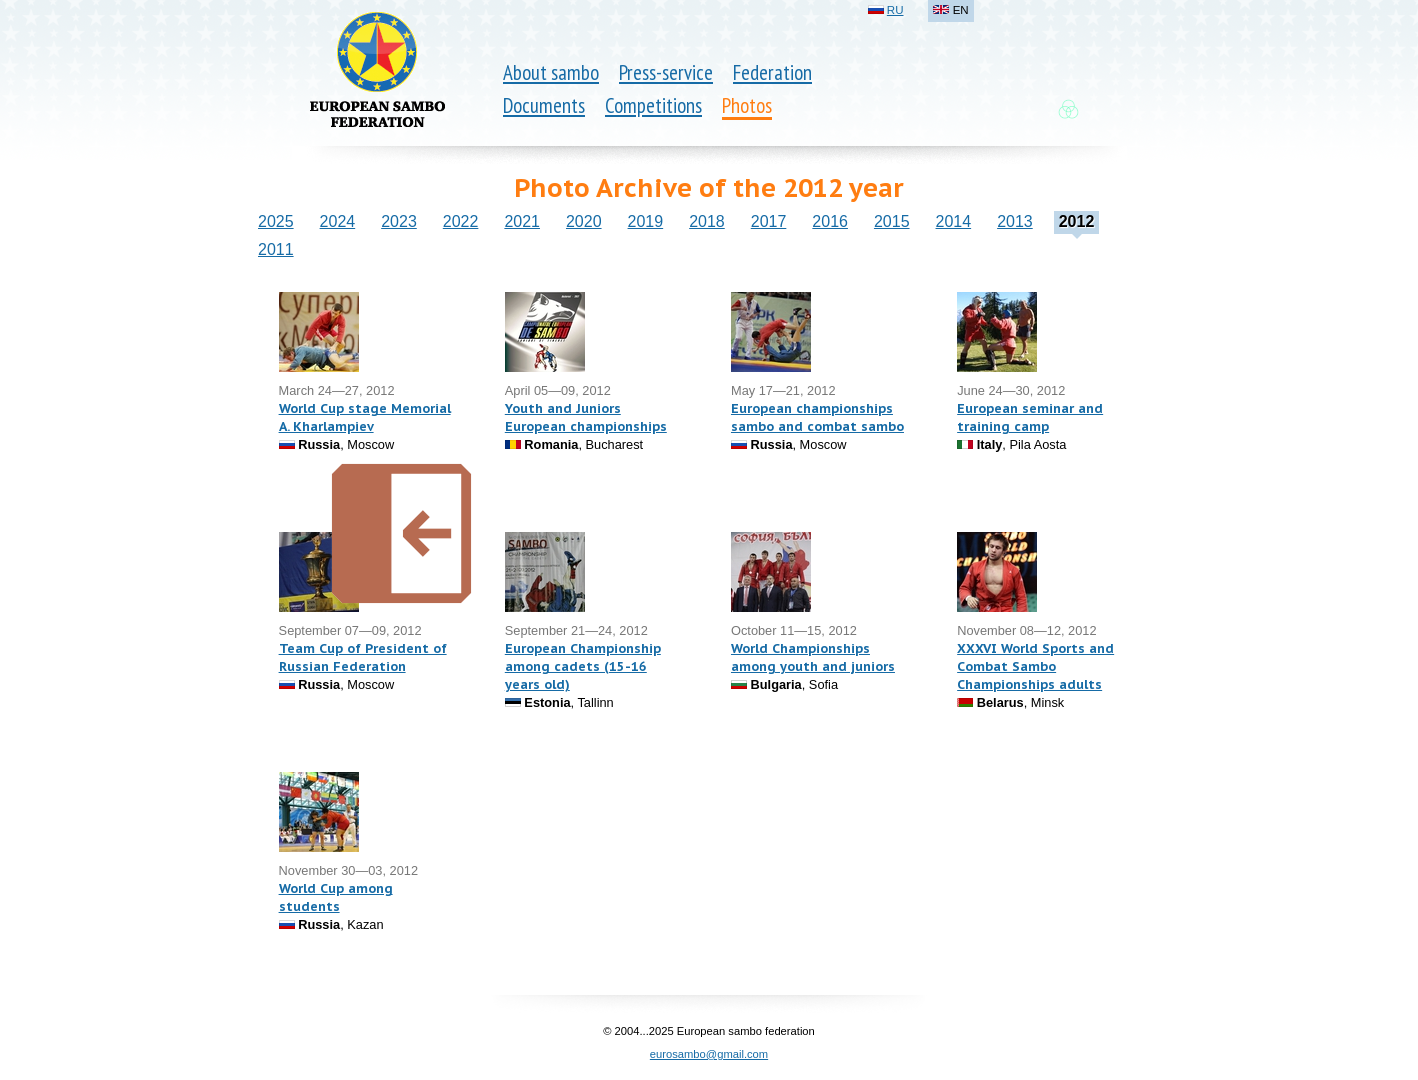 The width and height of the screenshot is (1418, 1080). What do you see at coordinates (401, 533) in the screenshot?
I see `dock sidebar to the left side of the editor` at bounding box center [401, 533].